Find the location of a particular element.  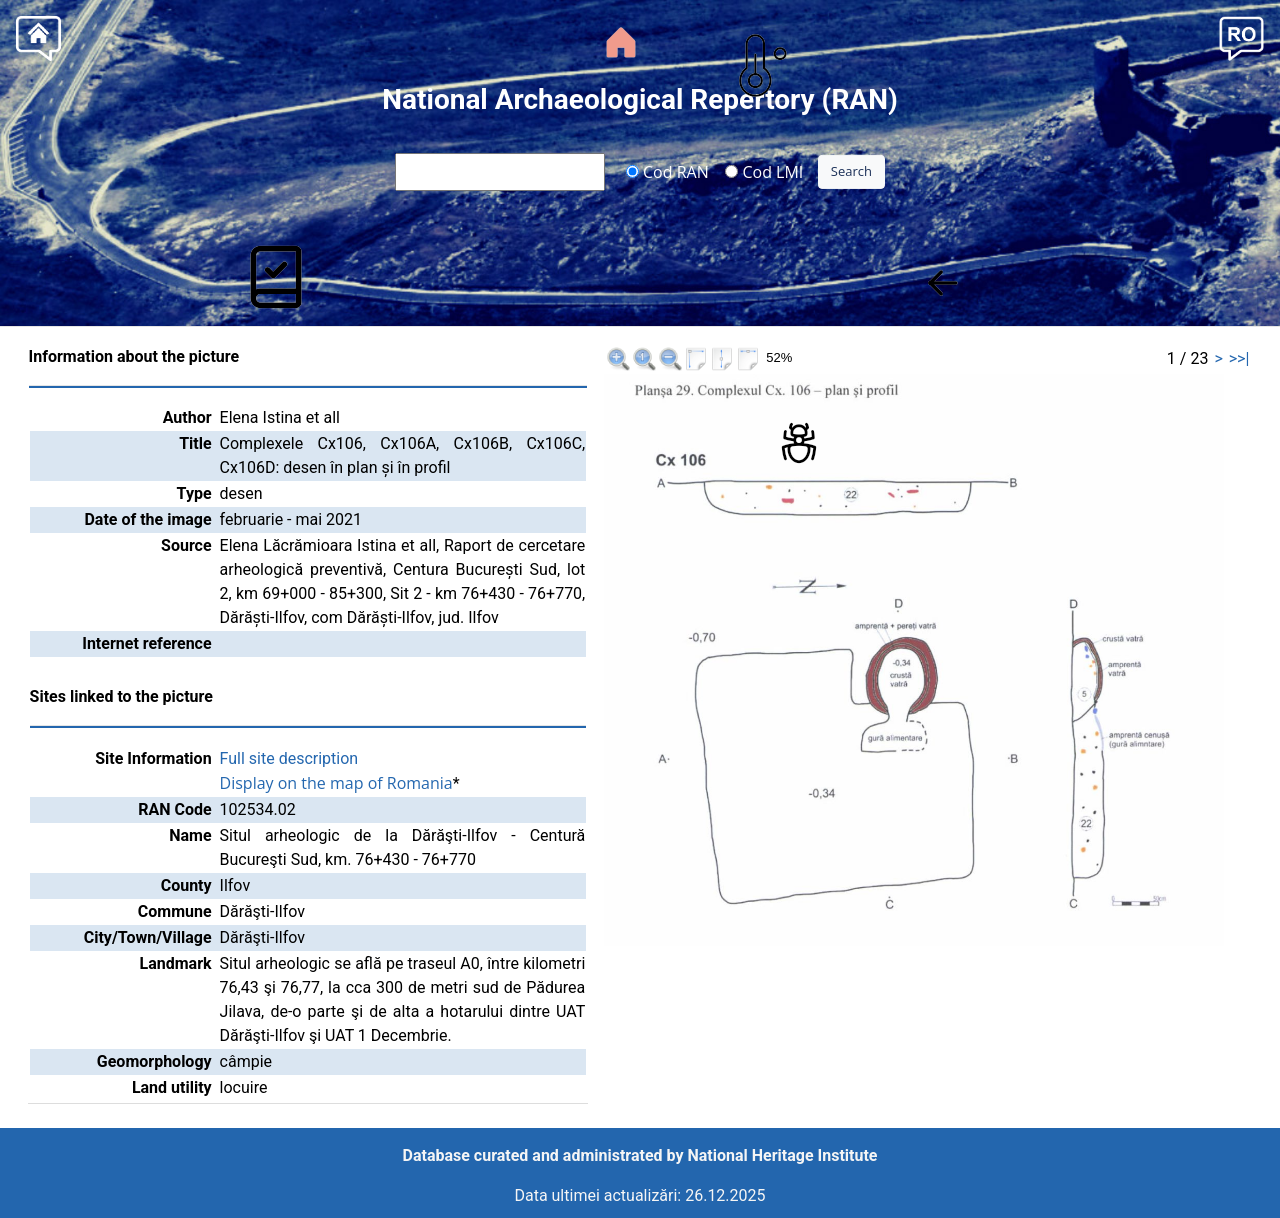

navigate to home screen is located at coordinates (621, 43).